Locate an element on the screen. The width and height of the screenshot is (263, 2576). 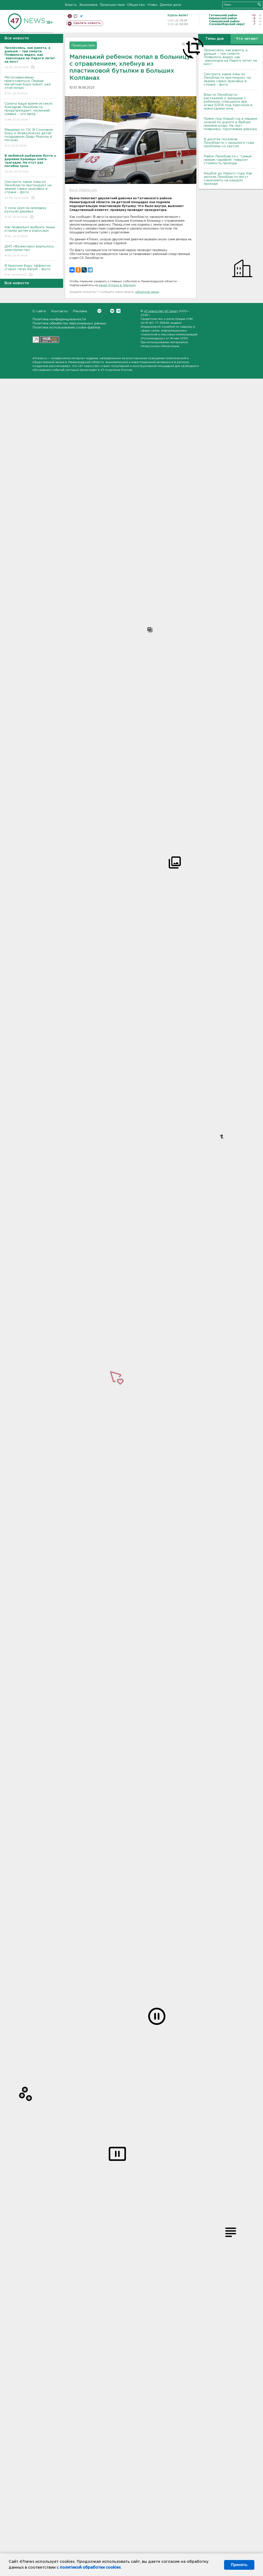
add to favorites with cursor selection is located at coordinates (116, 1377).